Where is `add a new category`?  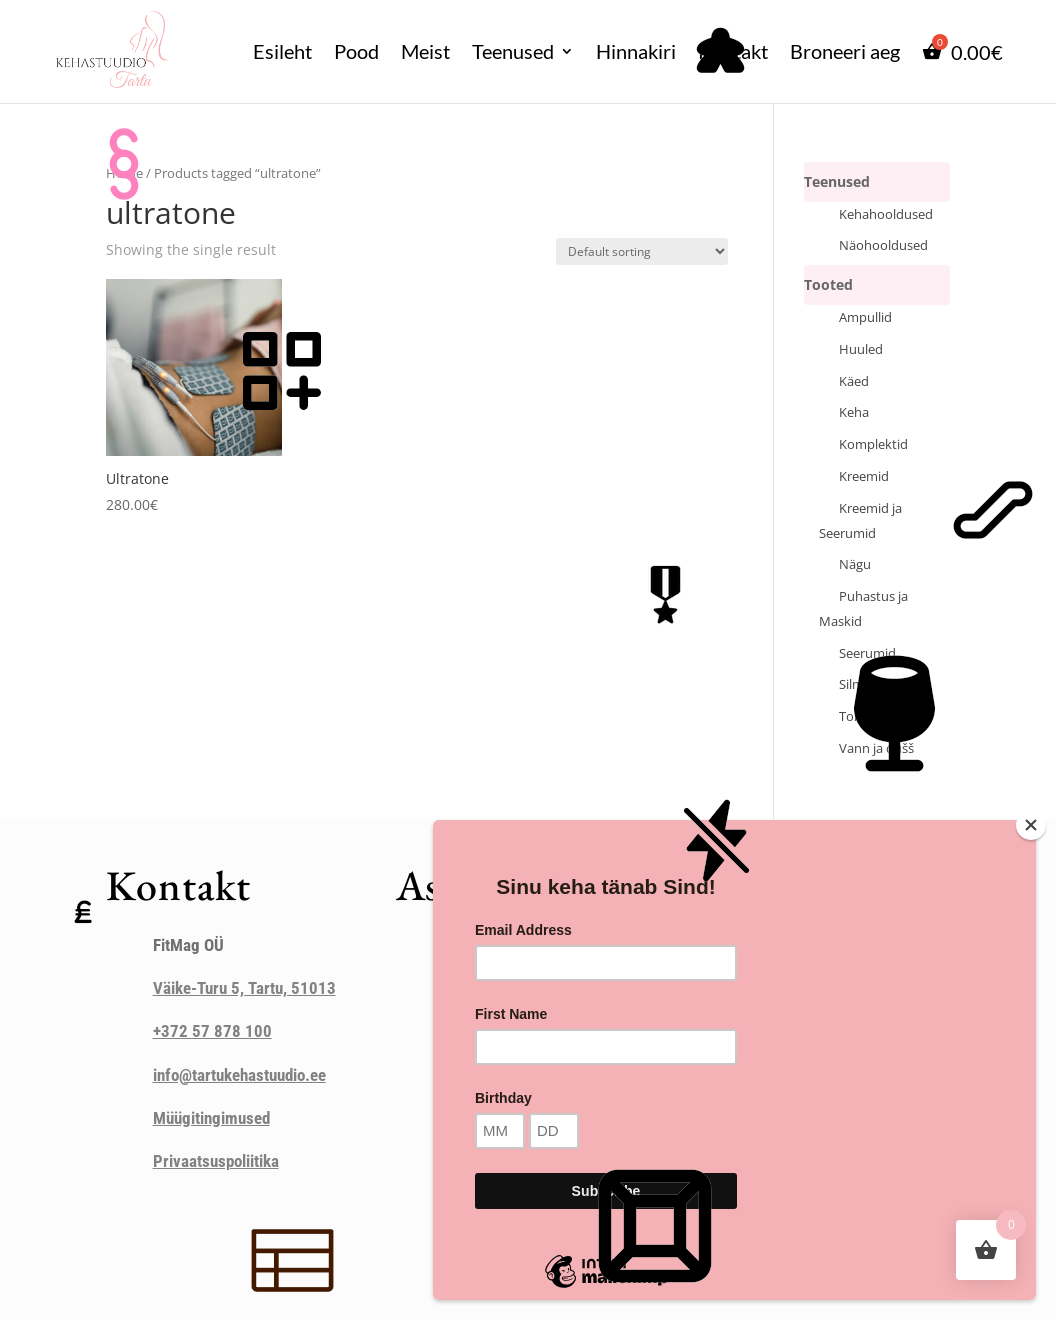
add a new category is located at coordinates (282, 371).